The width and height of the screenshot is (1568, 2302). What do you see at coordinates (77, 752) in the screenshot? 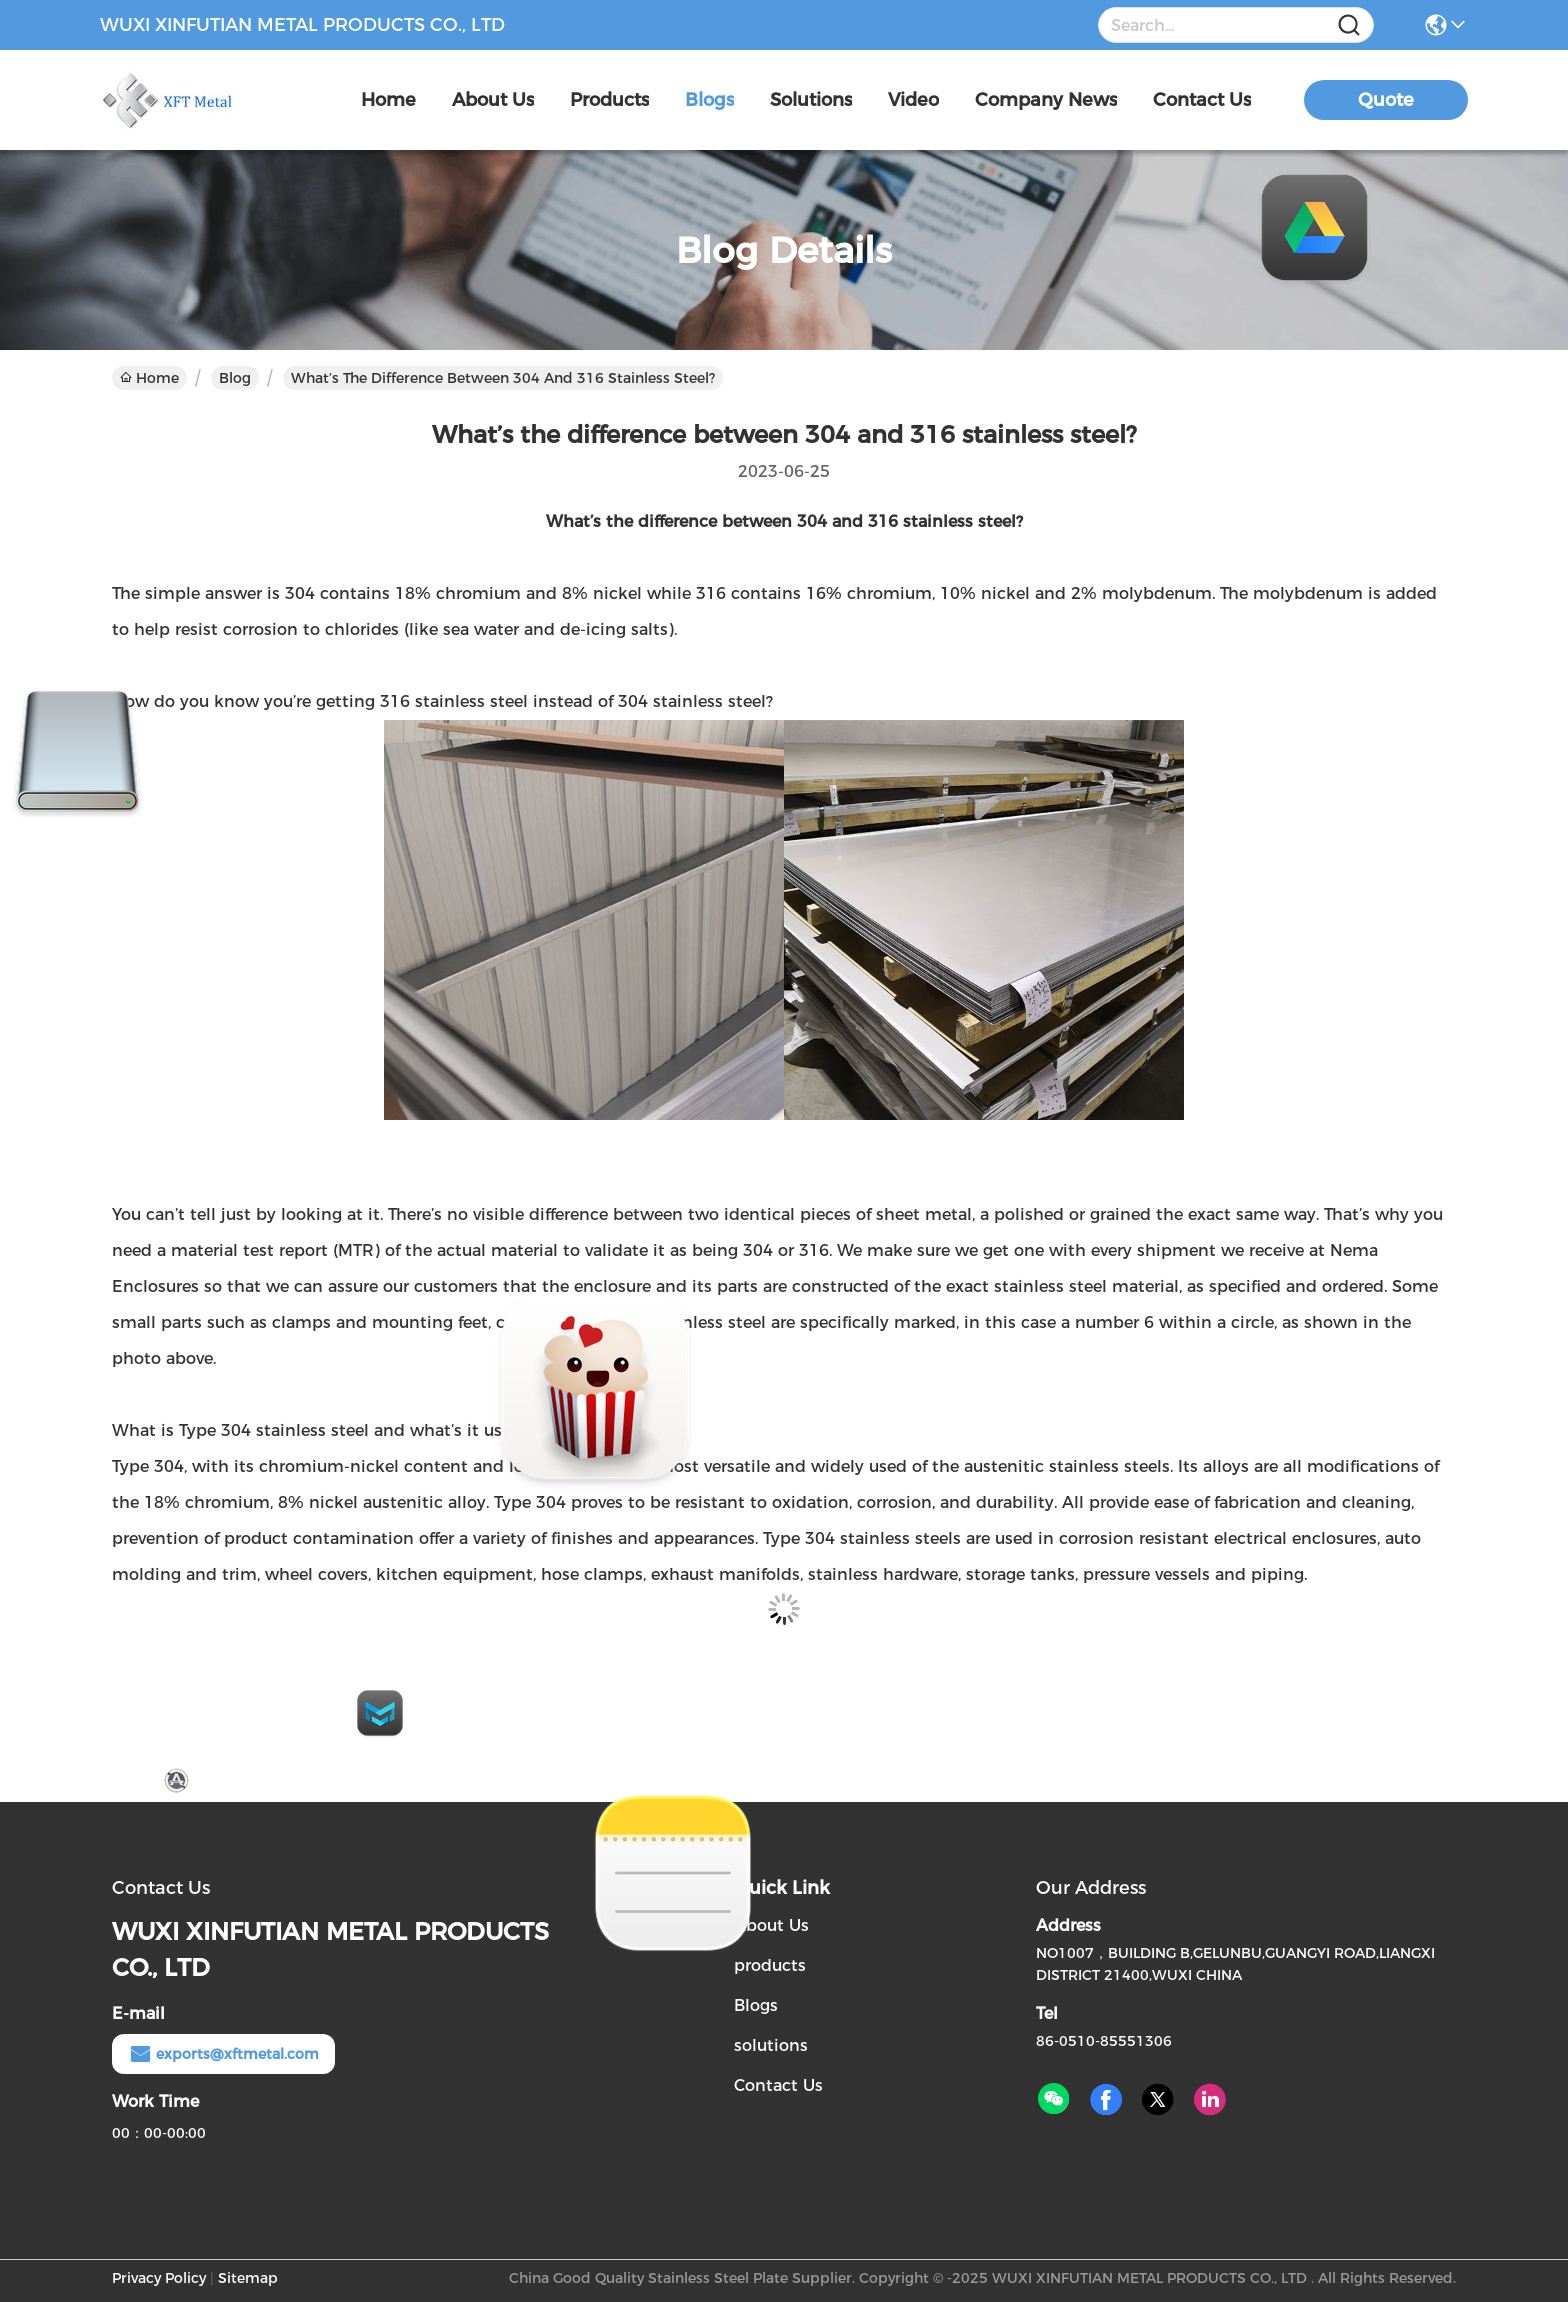
I see `access removable storage device` at bounding box center [77, 752].